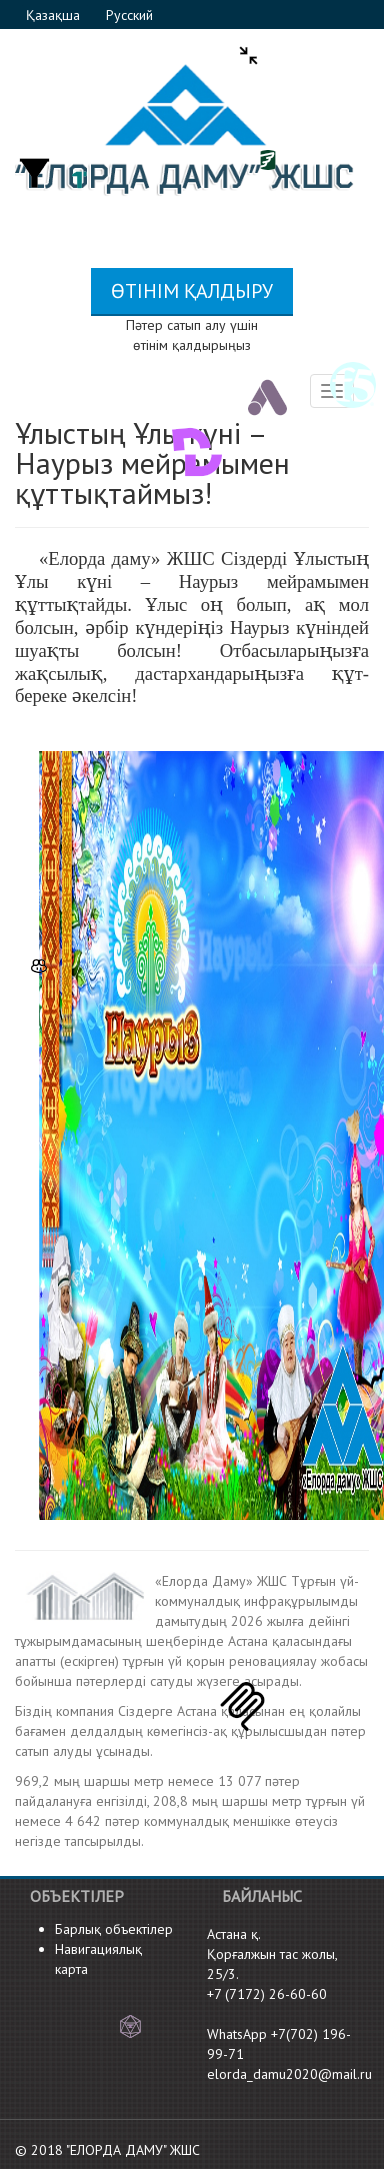  I want to click on access google ads dashboard, so click(267, 397).